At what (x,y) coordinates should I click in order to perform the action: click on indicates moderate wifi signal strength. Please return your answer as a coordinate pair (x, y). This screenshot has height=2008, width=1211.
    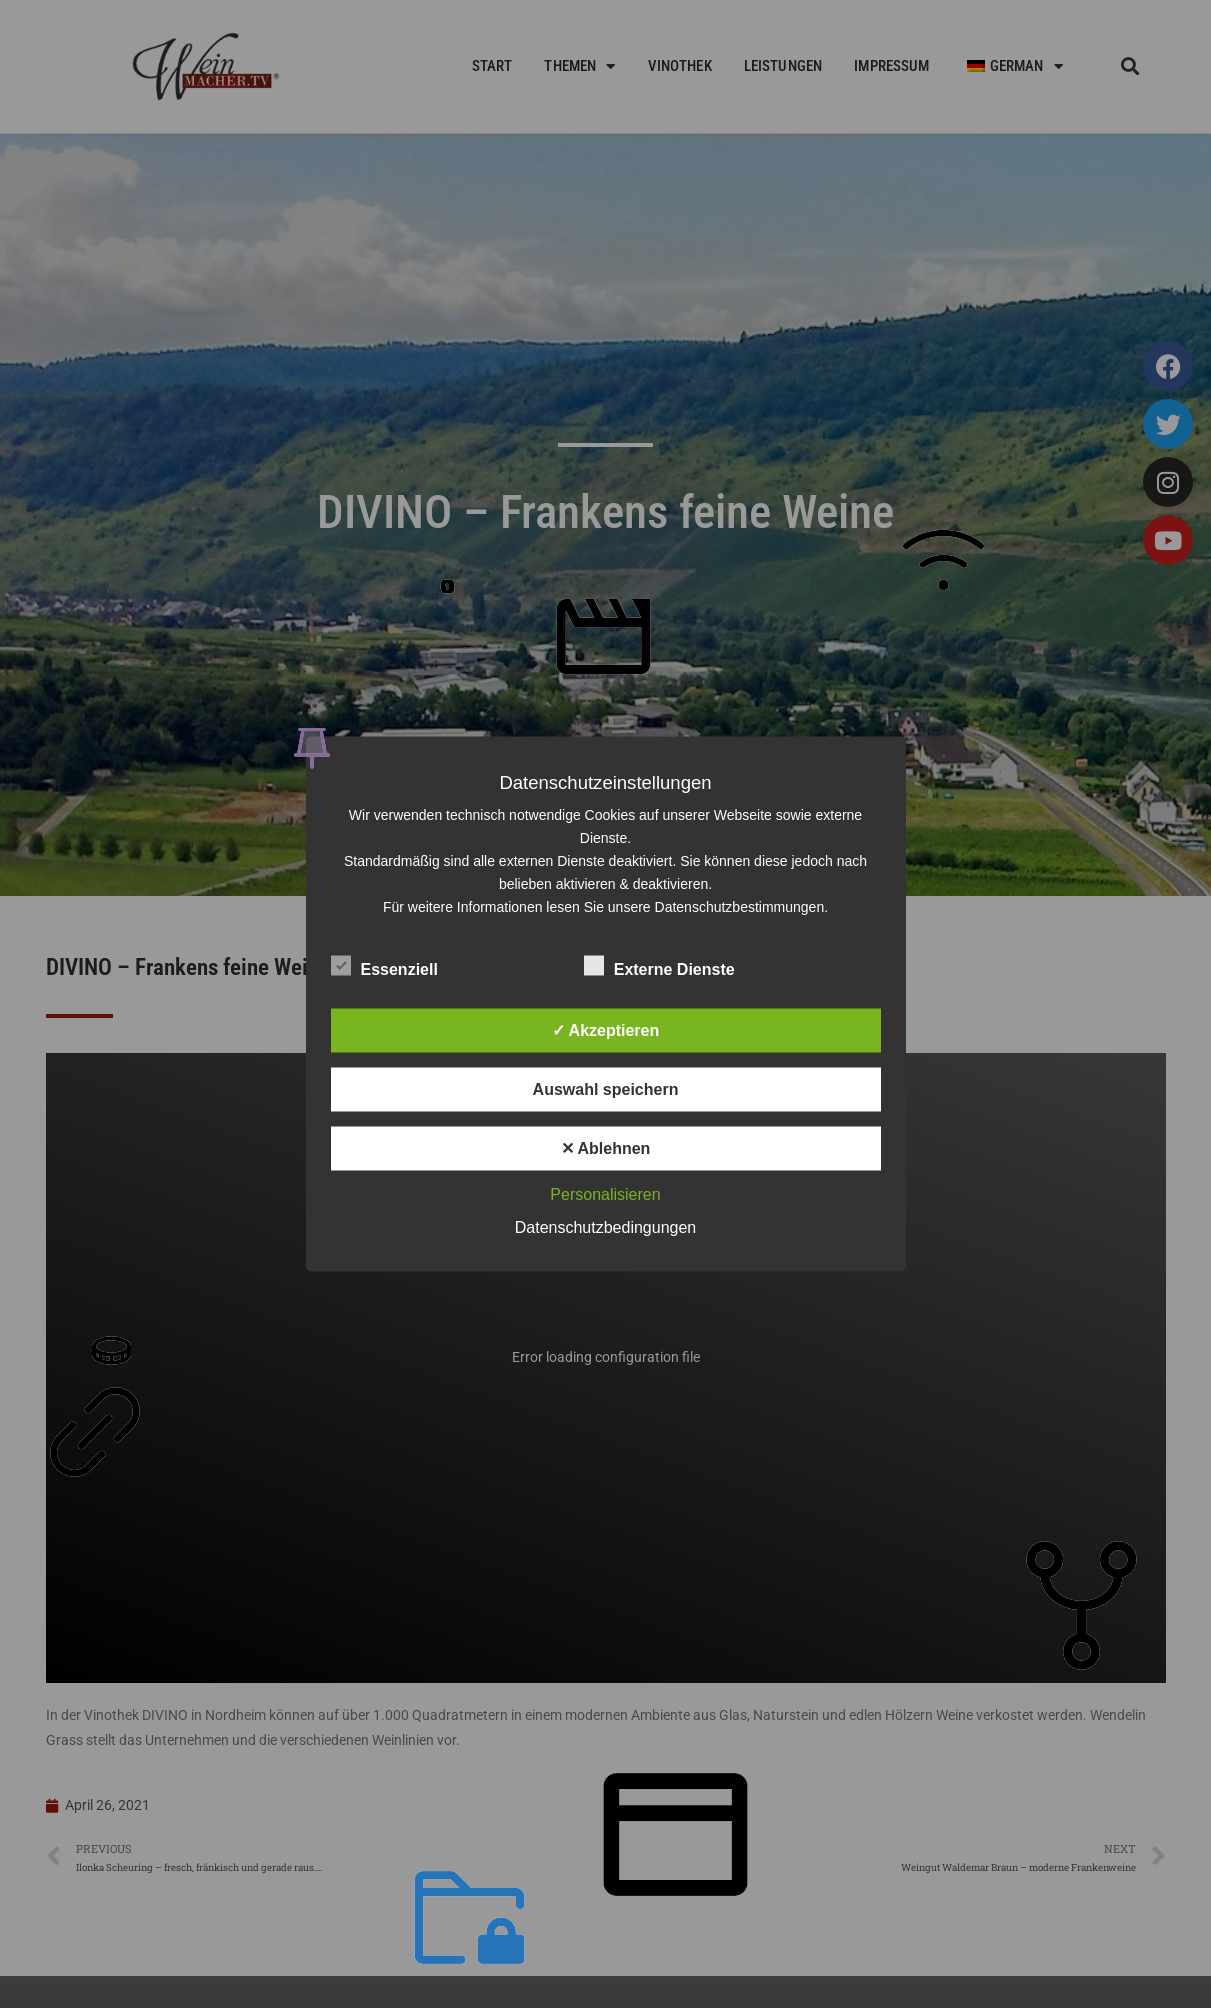
    Looking at the image, I should click on (943, 545).